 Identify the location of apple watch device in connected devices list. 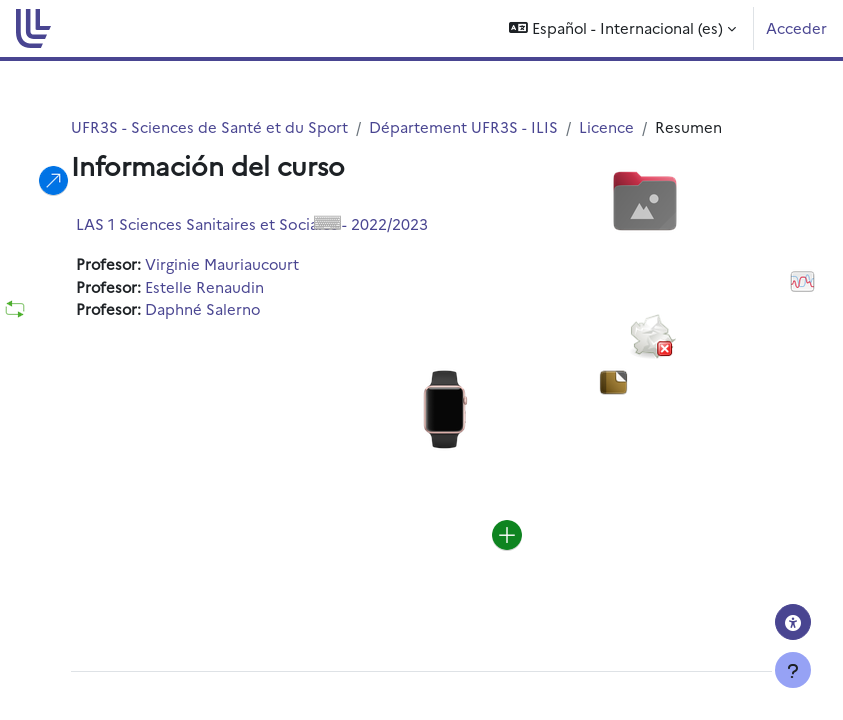
(444, 409).